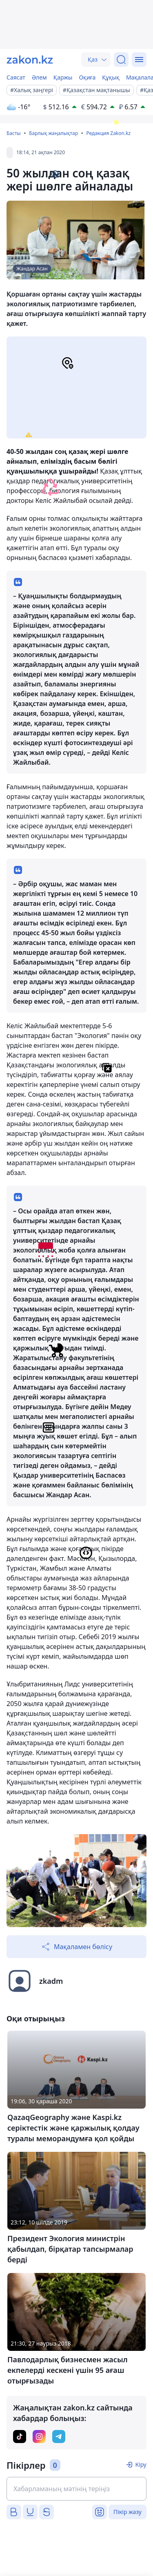 The image size is (153, 2576). Describe the element at coordinates (55, 174) in the screenshot. I see `download a file or content` at that location.